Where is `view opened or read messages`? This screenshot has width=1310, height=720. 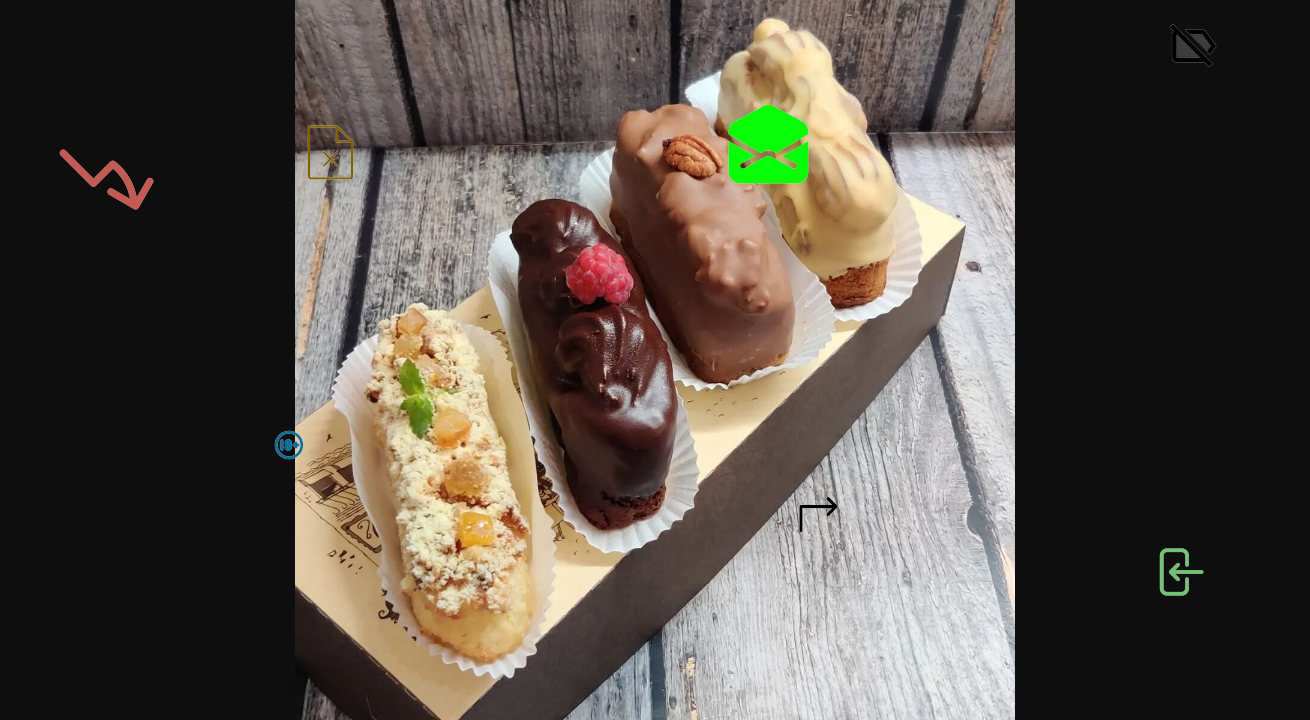 view opened or read messages is located at coordinates (768, 143).